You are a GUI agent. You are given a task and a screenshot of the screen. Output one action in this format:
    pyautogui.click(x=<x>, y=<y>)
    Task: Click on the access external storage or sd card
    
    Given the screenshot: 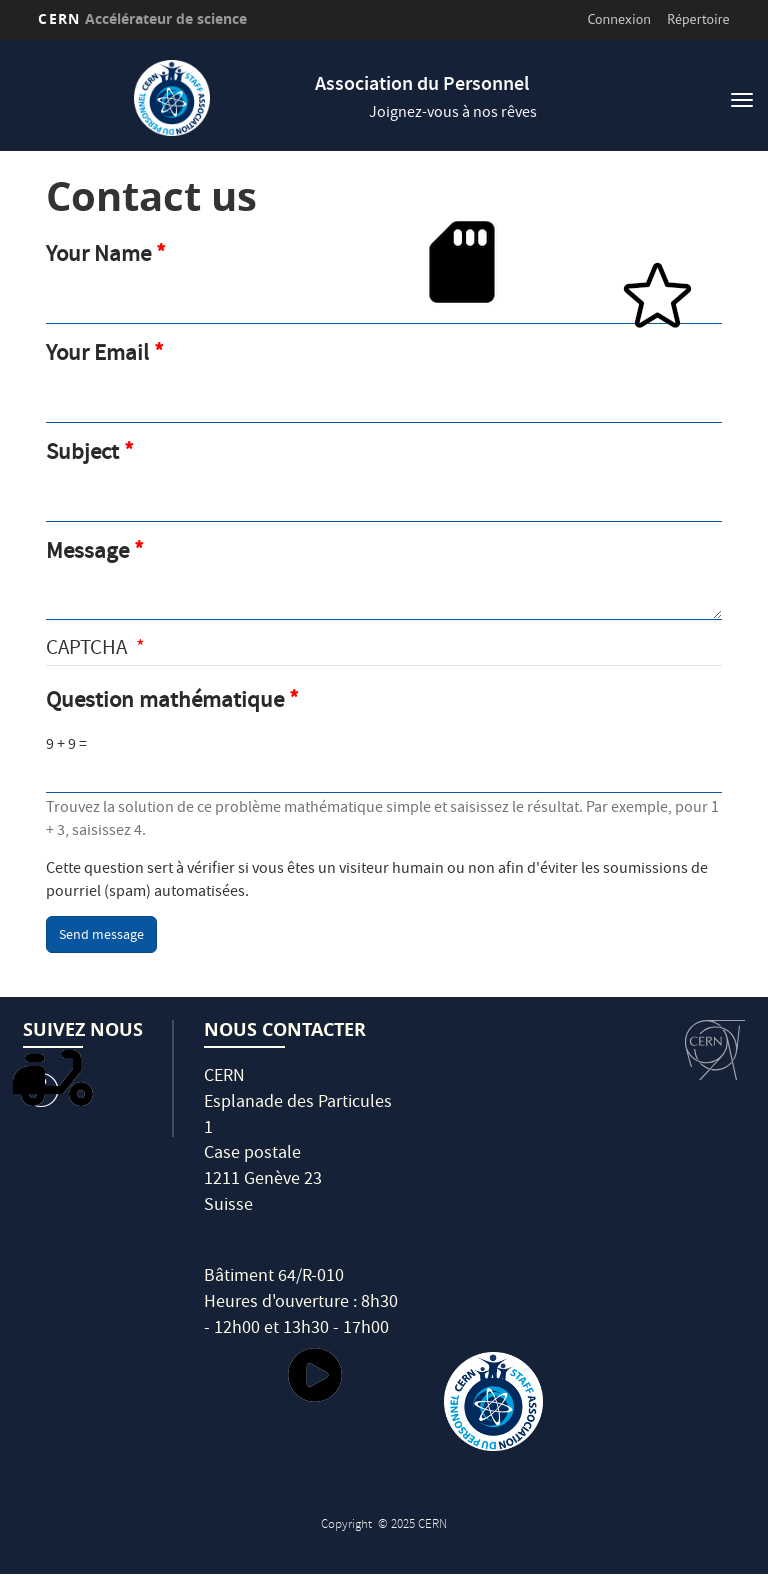 What is the action you would take?
    pyautogui.click(x=462, y=262)
    